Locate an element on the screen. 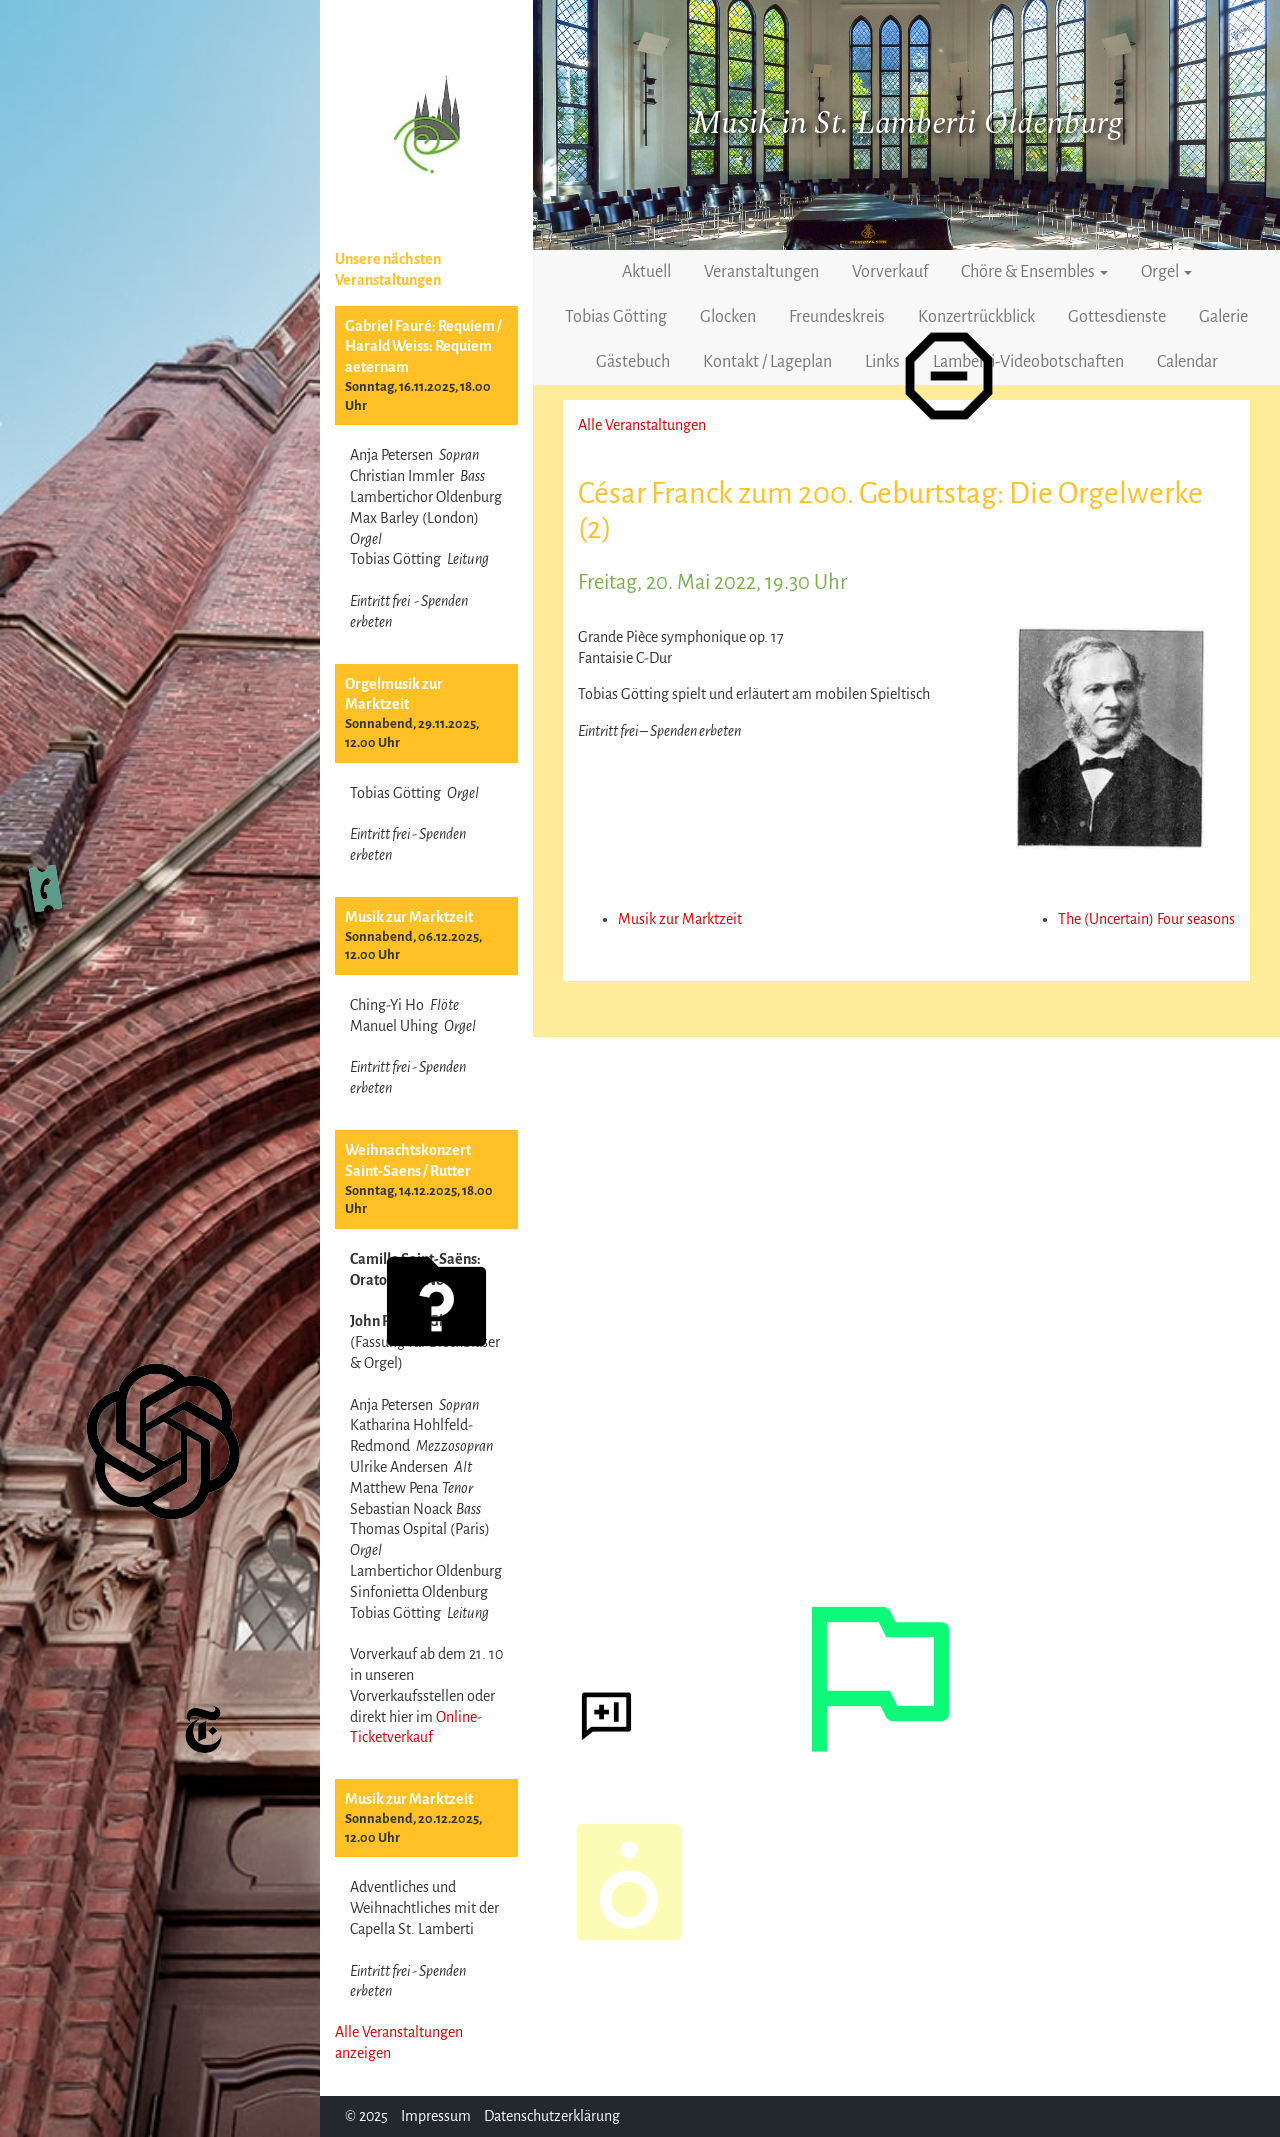  flag an item for review or attention is located at coordinates (880, 1675).